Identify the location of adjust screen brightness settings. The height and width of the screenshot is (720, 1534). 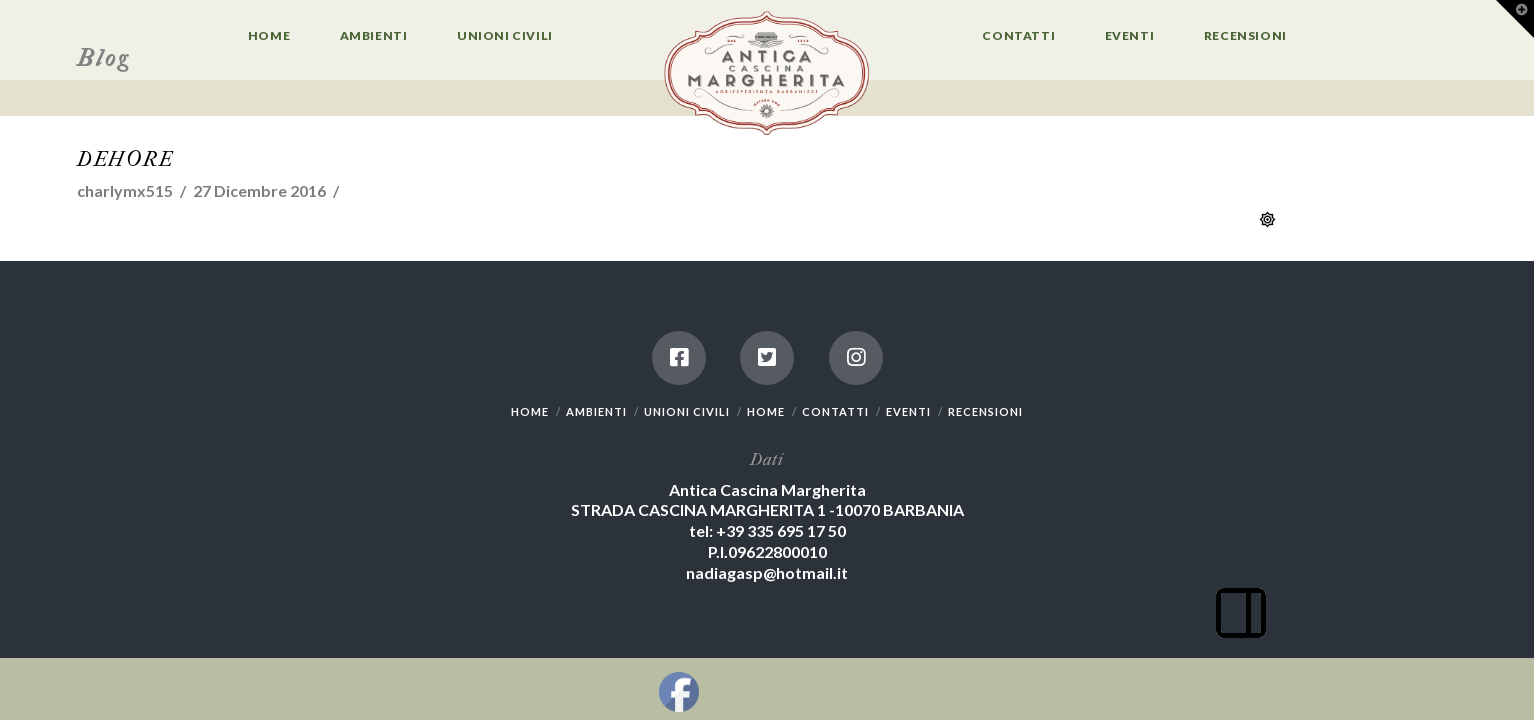
(1267, 219).